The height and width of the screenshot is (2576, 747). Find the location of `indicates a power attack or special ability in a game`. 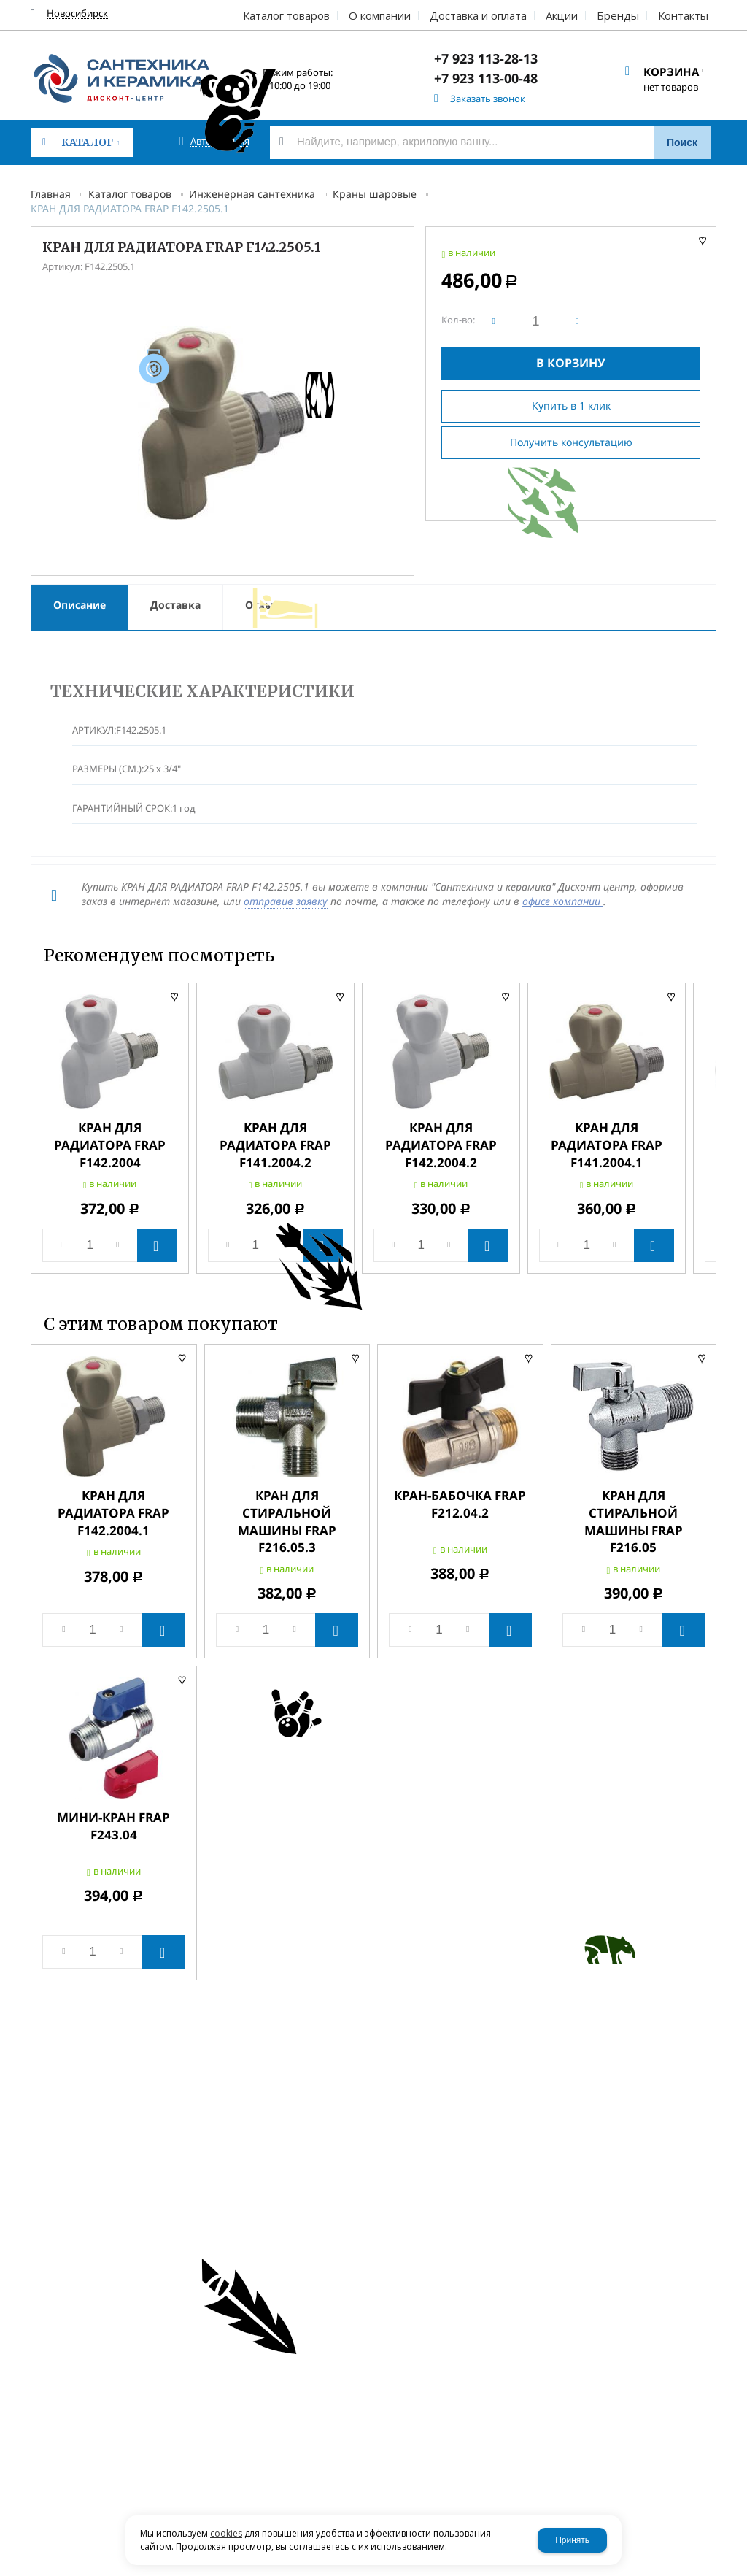

indicates a power attack or special ability in a game is located at coordinates (318, 1266).